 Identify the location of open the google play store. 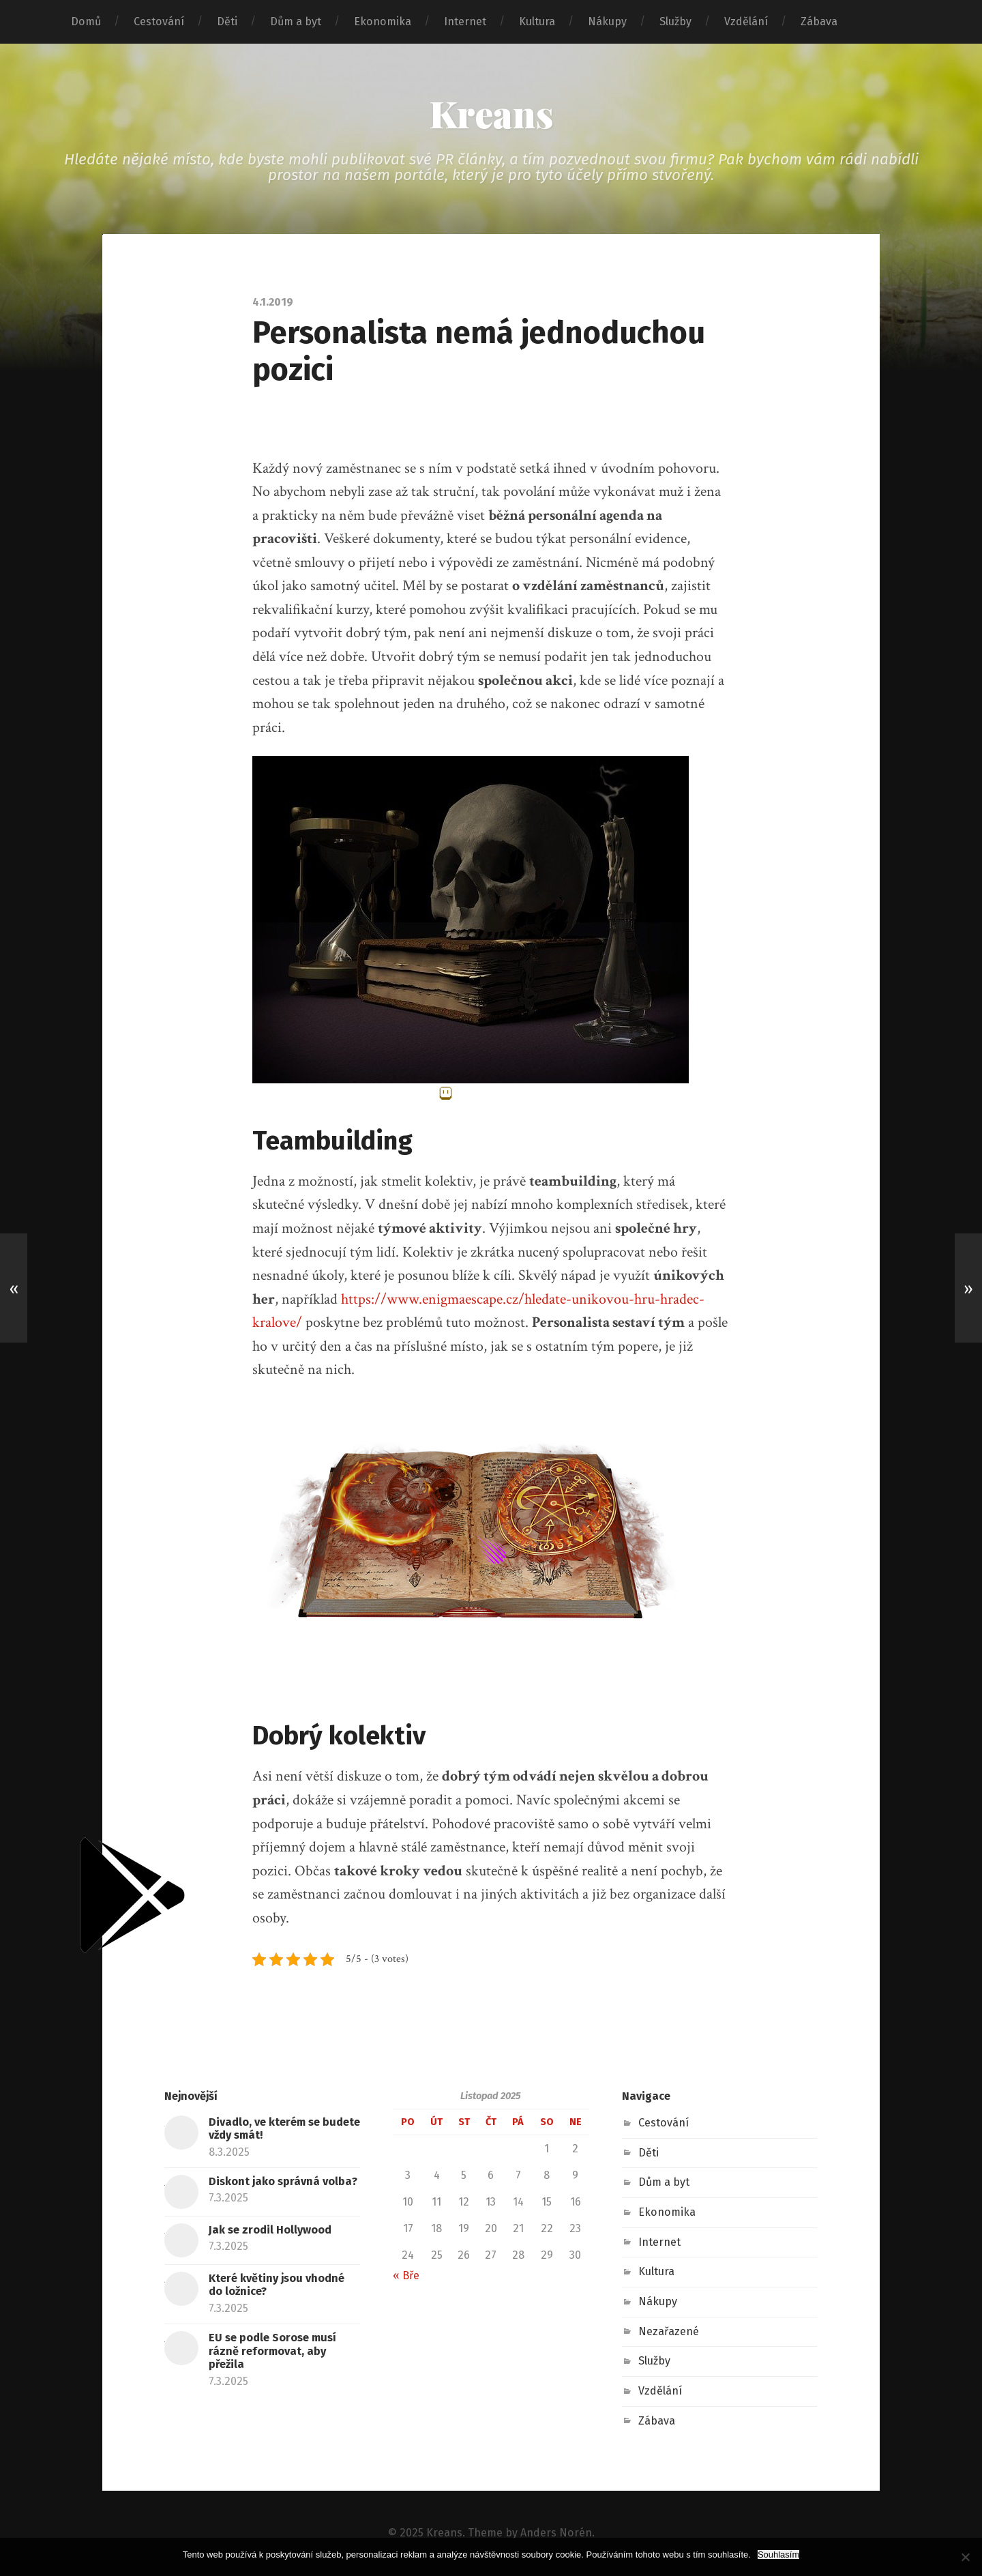
(132, 1895).